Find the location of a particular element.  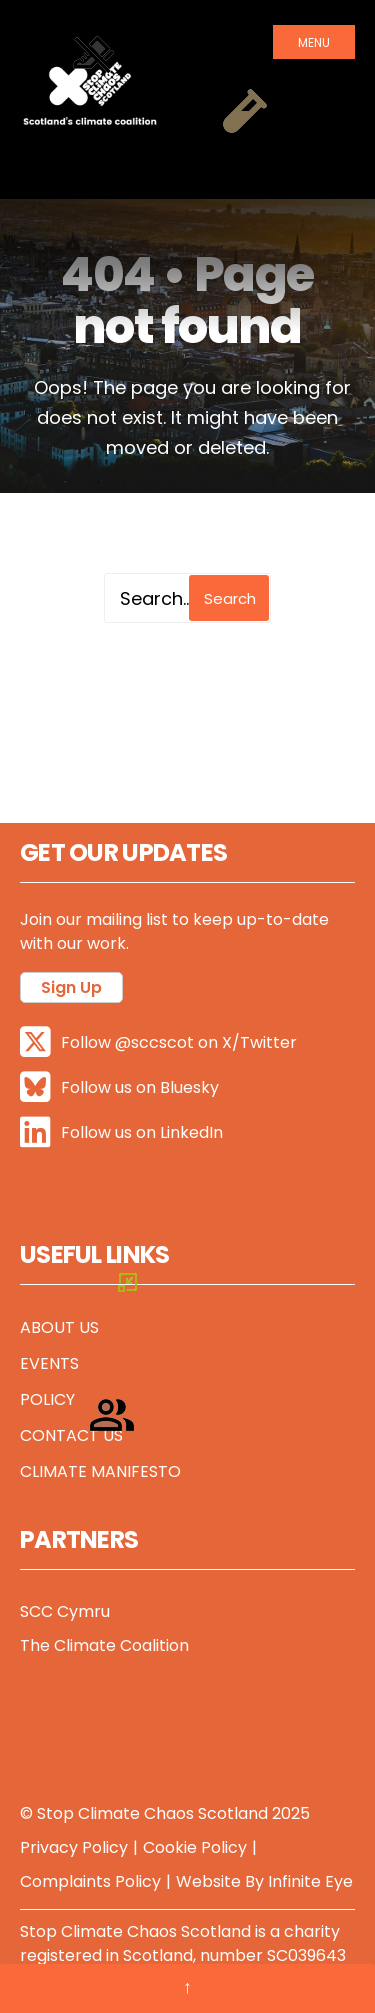

view contacts or people list is located at coordinates (112, 1415).